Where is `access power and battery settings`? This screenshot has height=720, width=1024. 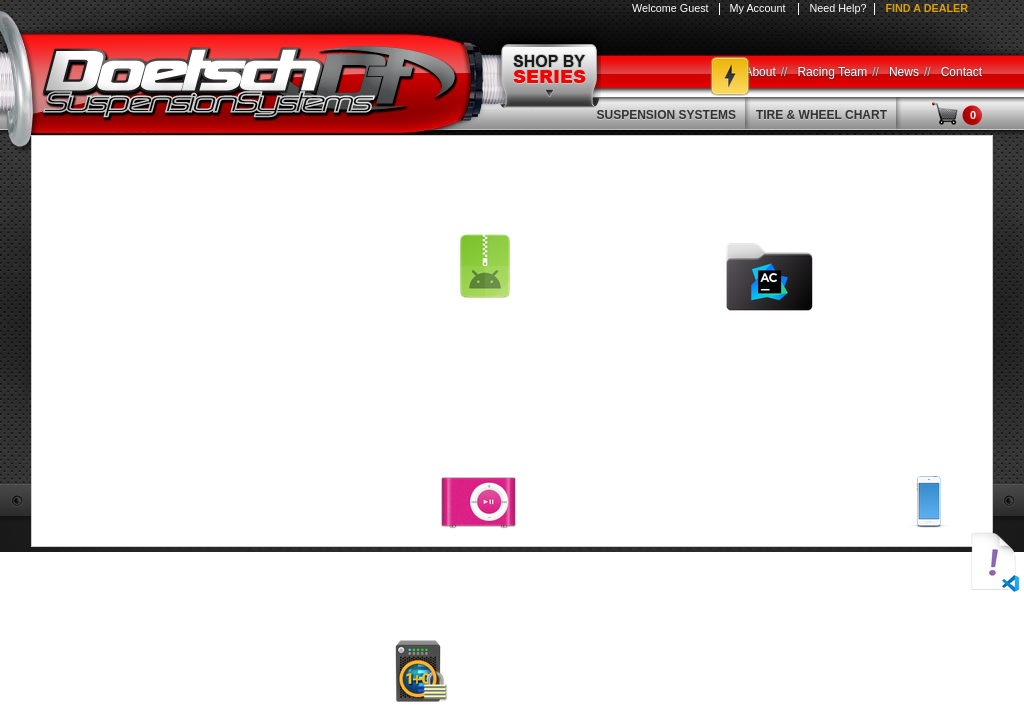 access power and battery settings is located at coordinates (730, 76).